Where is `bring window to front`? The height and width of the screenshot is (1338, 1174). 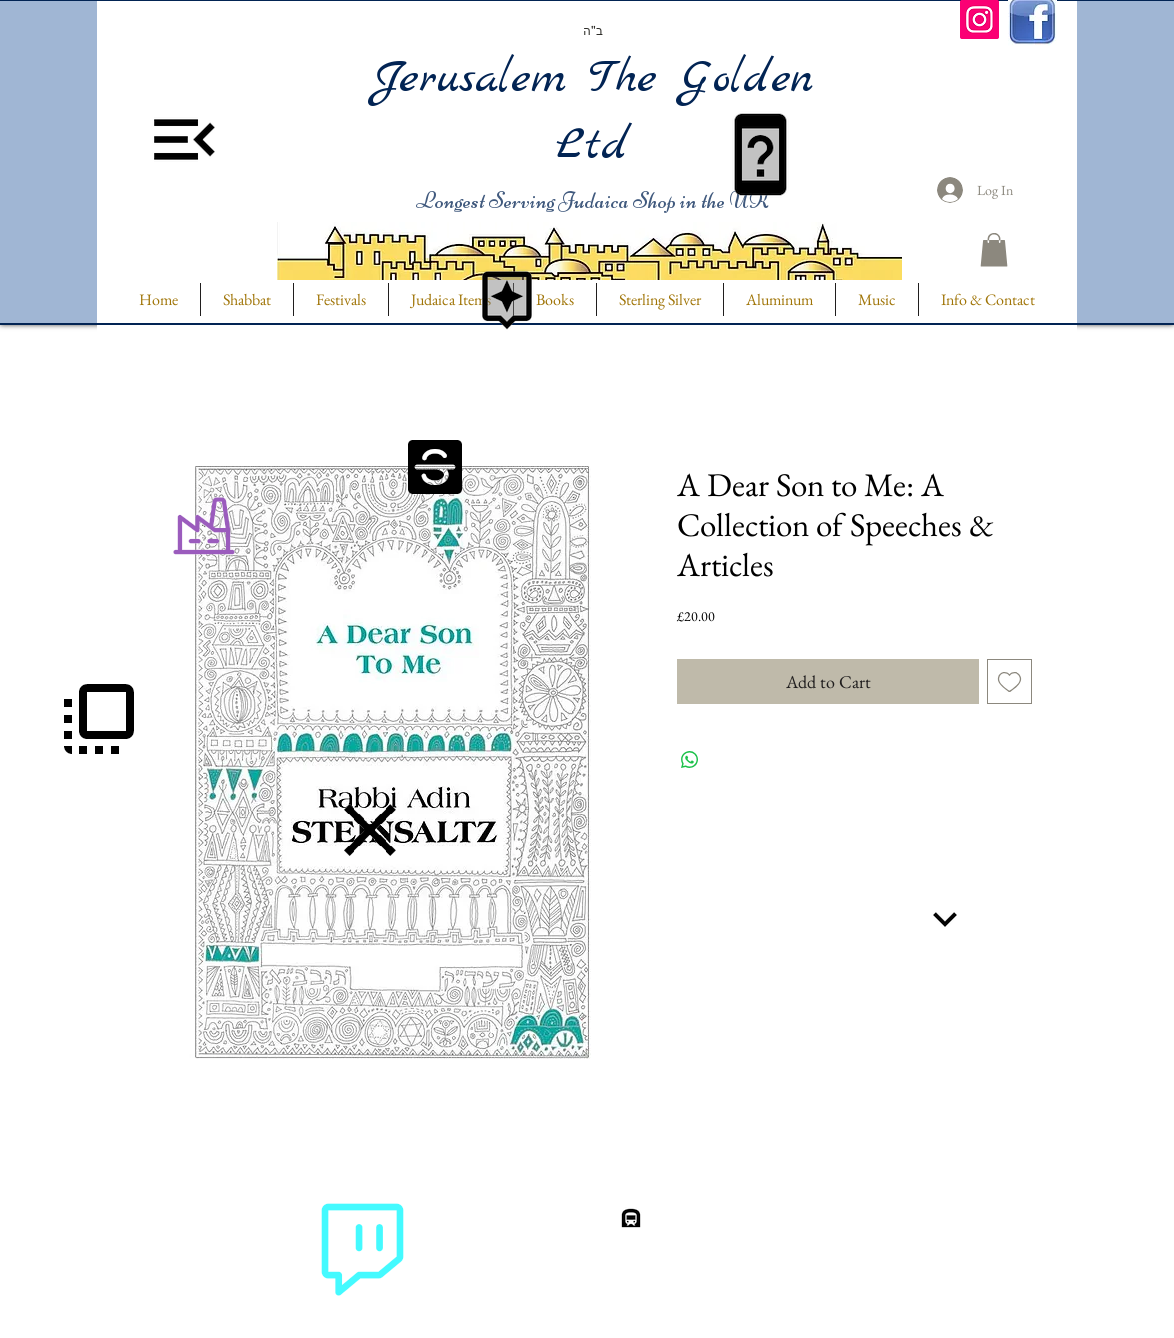
bring window to front is located at coordinates (99, 719).